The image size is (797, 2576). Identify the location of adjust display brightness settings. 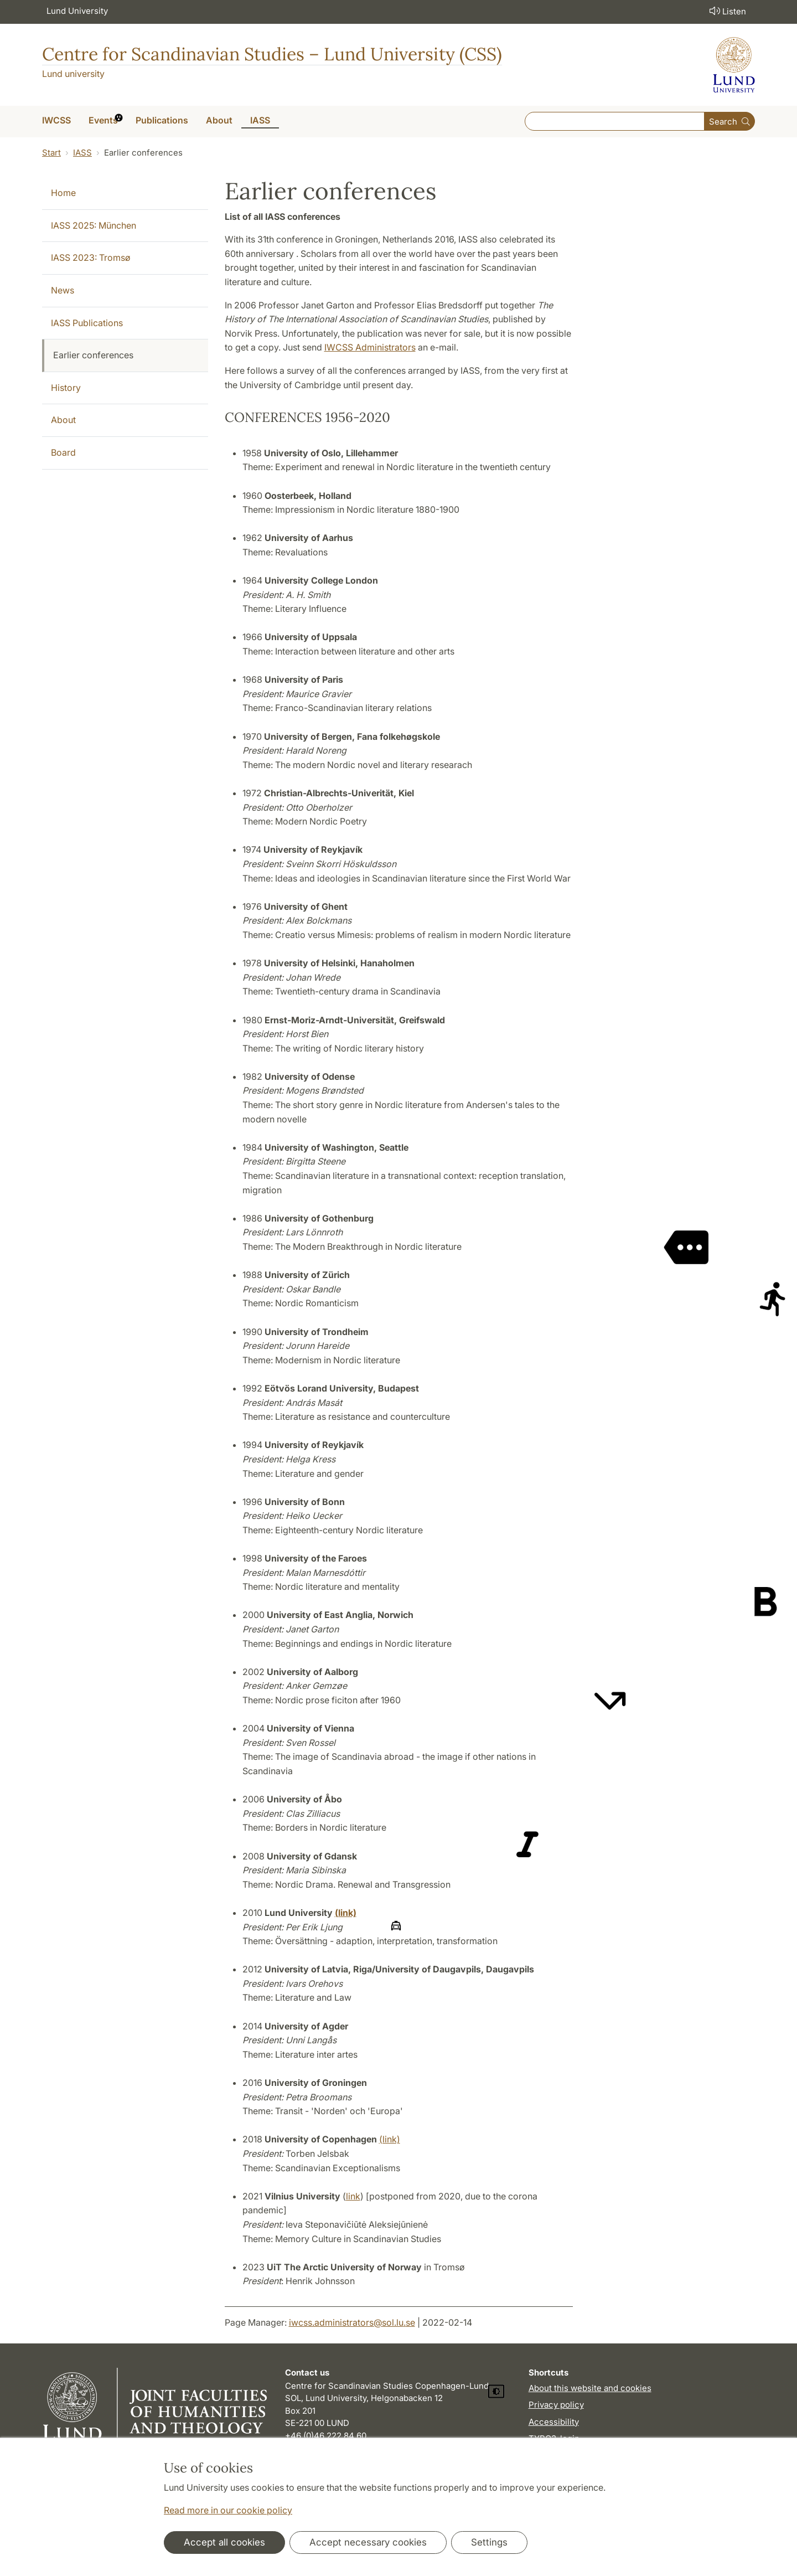
(496, 2391).